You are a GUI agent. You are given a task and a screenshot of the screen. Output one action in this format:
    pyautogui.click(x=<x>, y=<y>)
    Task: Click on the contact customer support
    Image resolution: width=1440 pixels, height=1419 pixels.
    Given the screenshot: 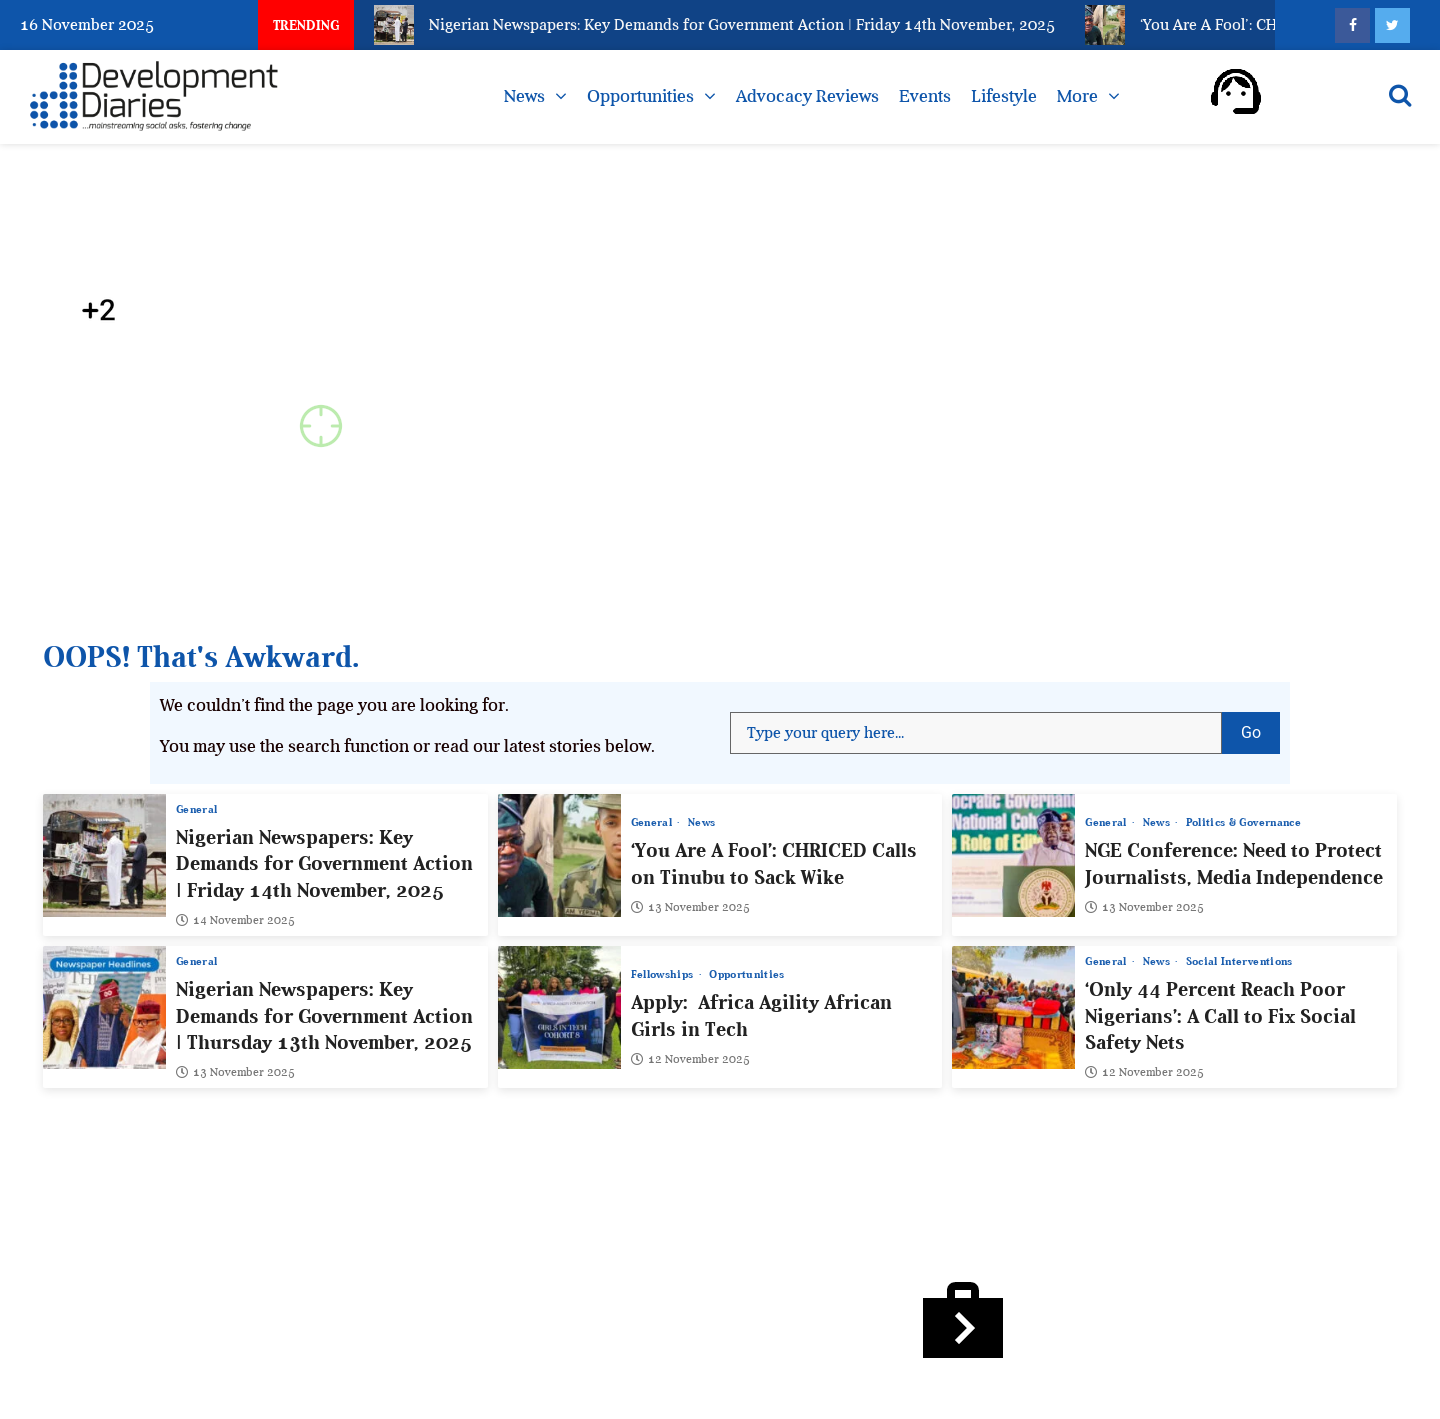 What is the action you would take?
    pyautogui.click(x=1236, y=91)
    